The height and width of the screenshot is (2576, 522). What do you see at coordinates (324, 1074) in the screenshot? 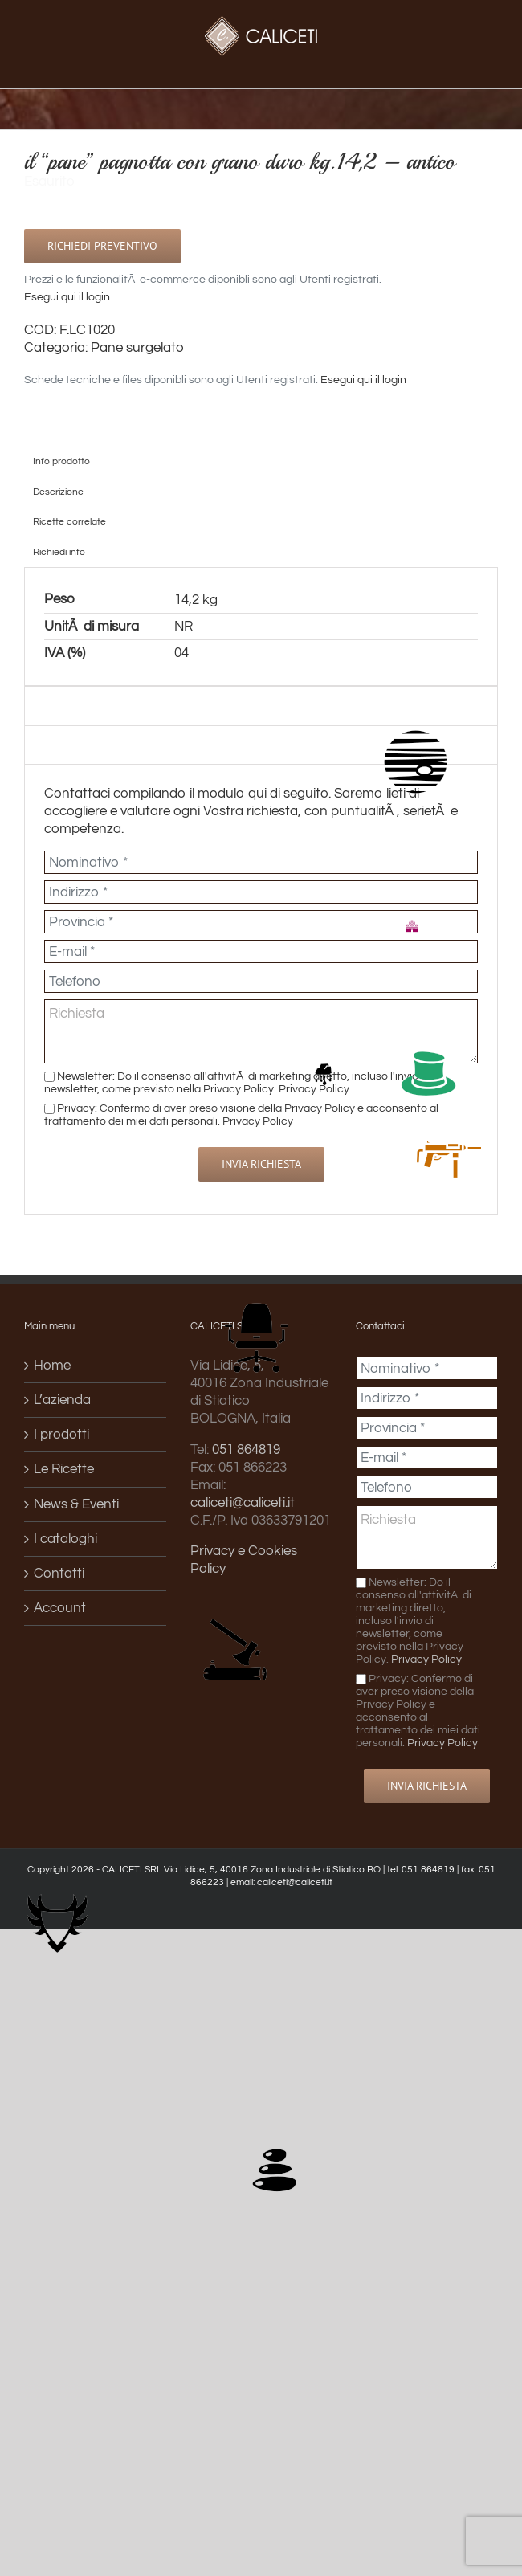
I see `indicates a cave or cavern environment` at bounding box center [324, 1074].